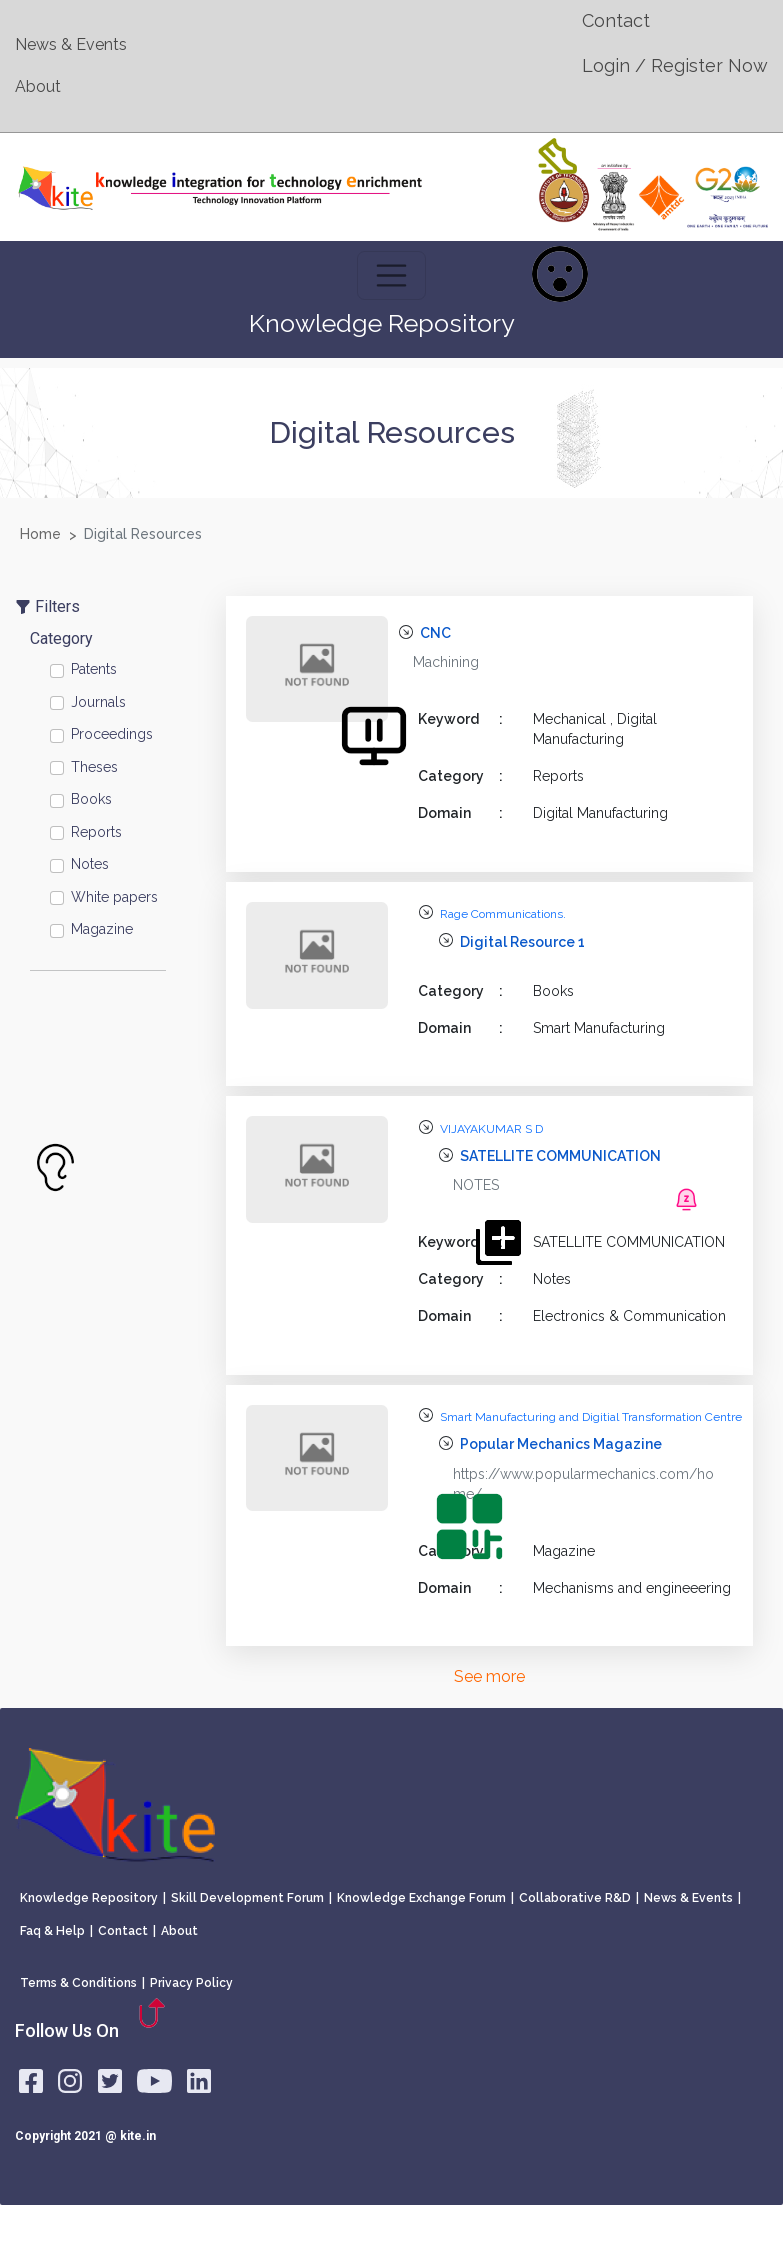 Image resolution: width=783 pixels, height=2243 pixels. What do you see at coordinates (151, 2013) in the screenshot?
I see `redo or repeat last action` at bounding box center [151, 2013].